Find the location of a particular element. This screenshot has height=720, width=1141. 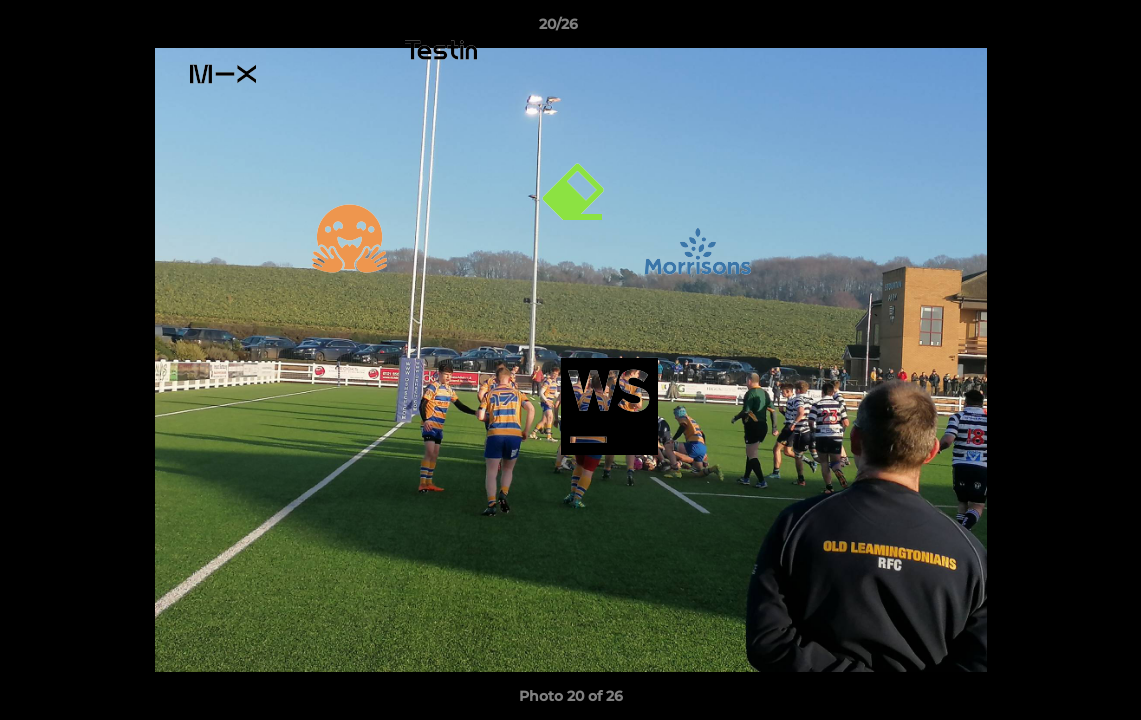

open WebStorm IDE is located at coordinates (609, 406).